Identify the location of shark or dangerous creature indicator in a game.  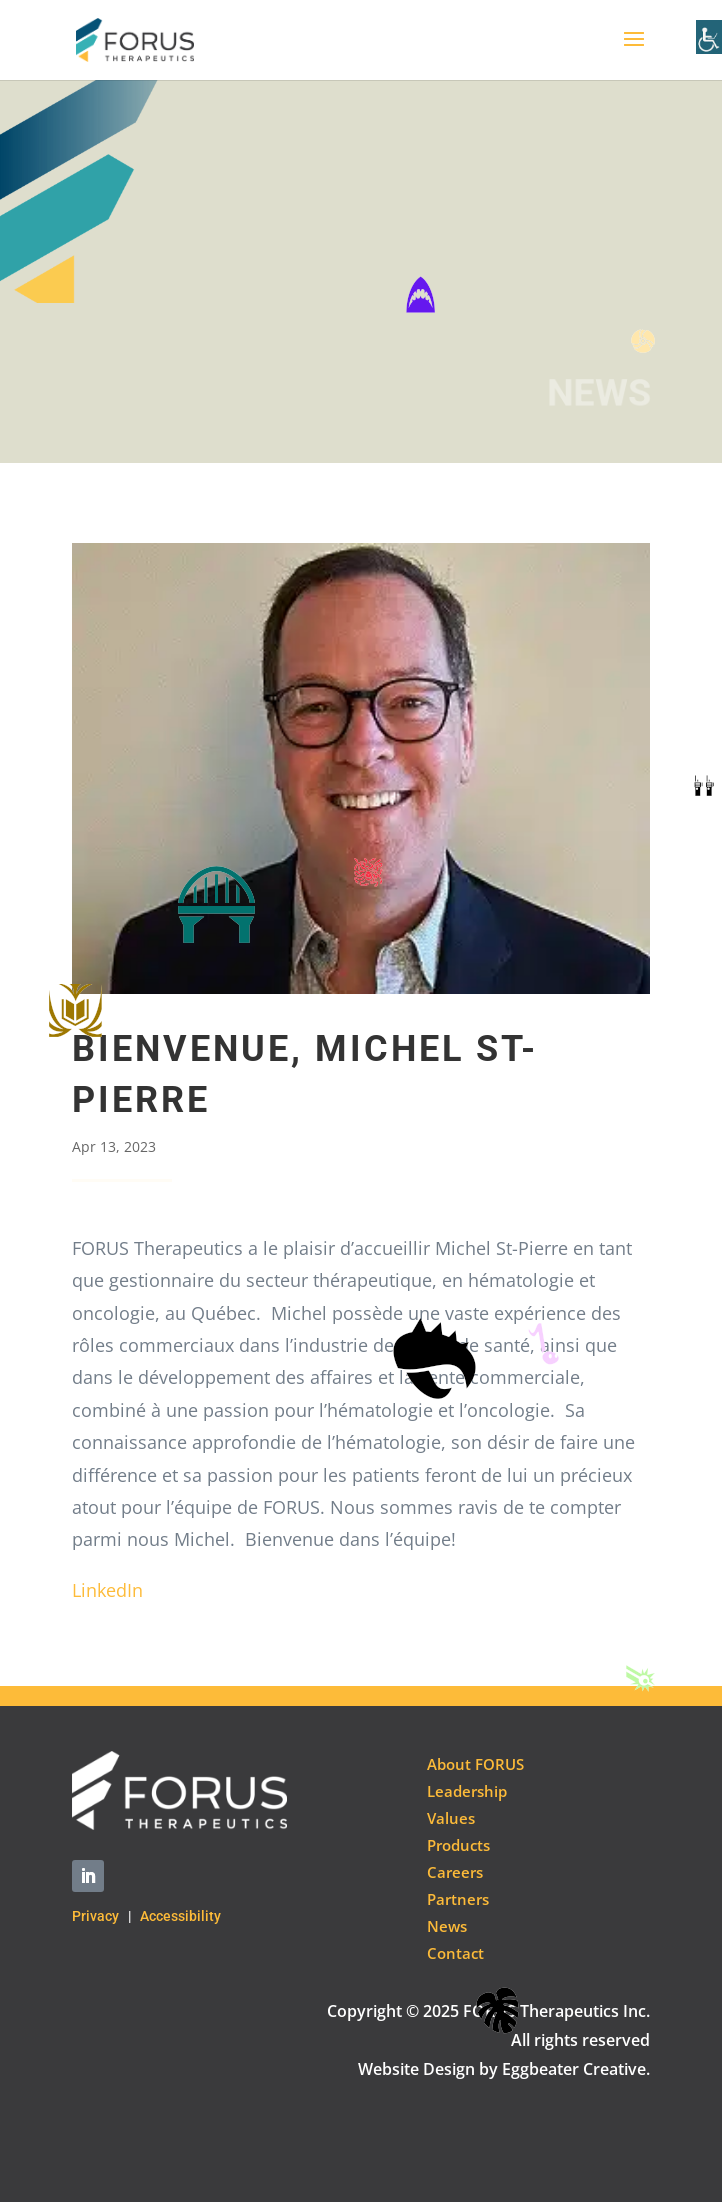
(420, 294).